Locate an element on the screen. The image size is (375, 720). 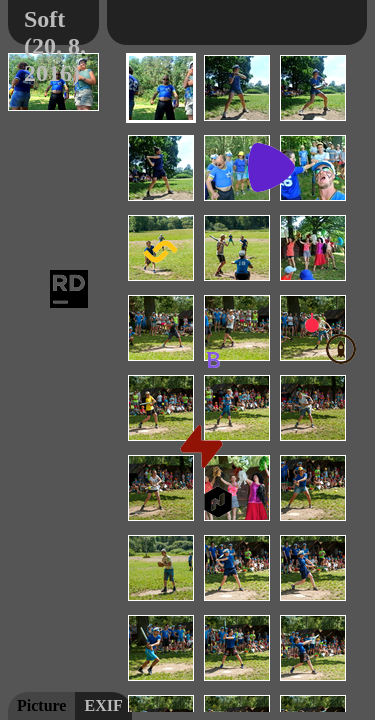
semaphore ci logo is located at coordinates (160, 251).